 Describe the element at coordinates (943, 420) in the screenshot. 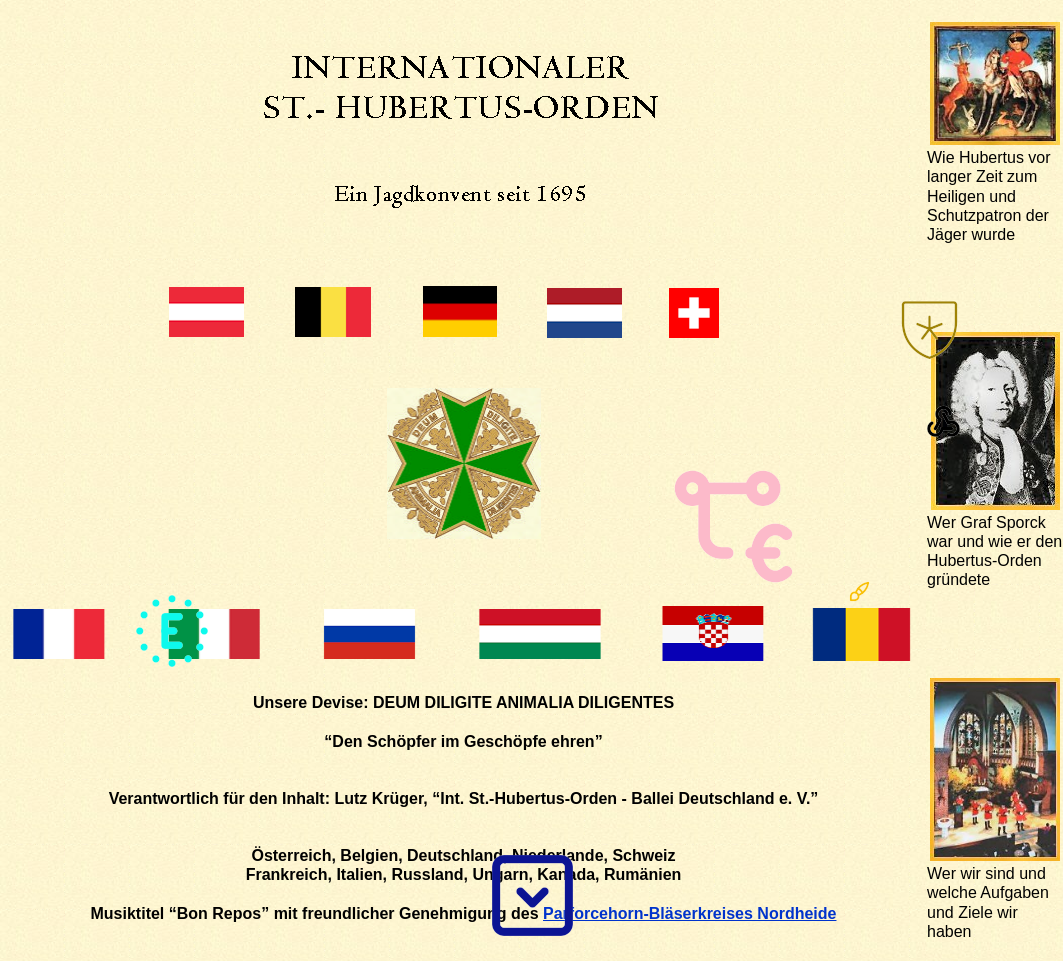

I see `configure webhook integrations` at that location.